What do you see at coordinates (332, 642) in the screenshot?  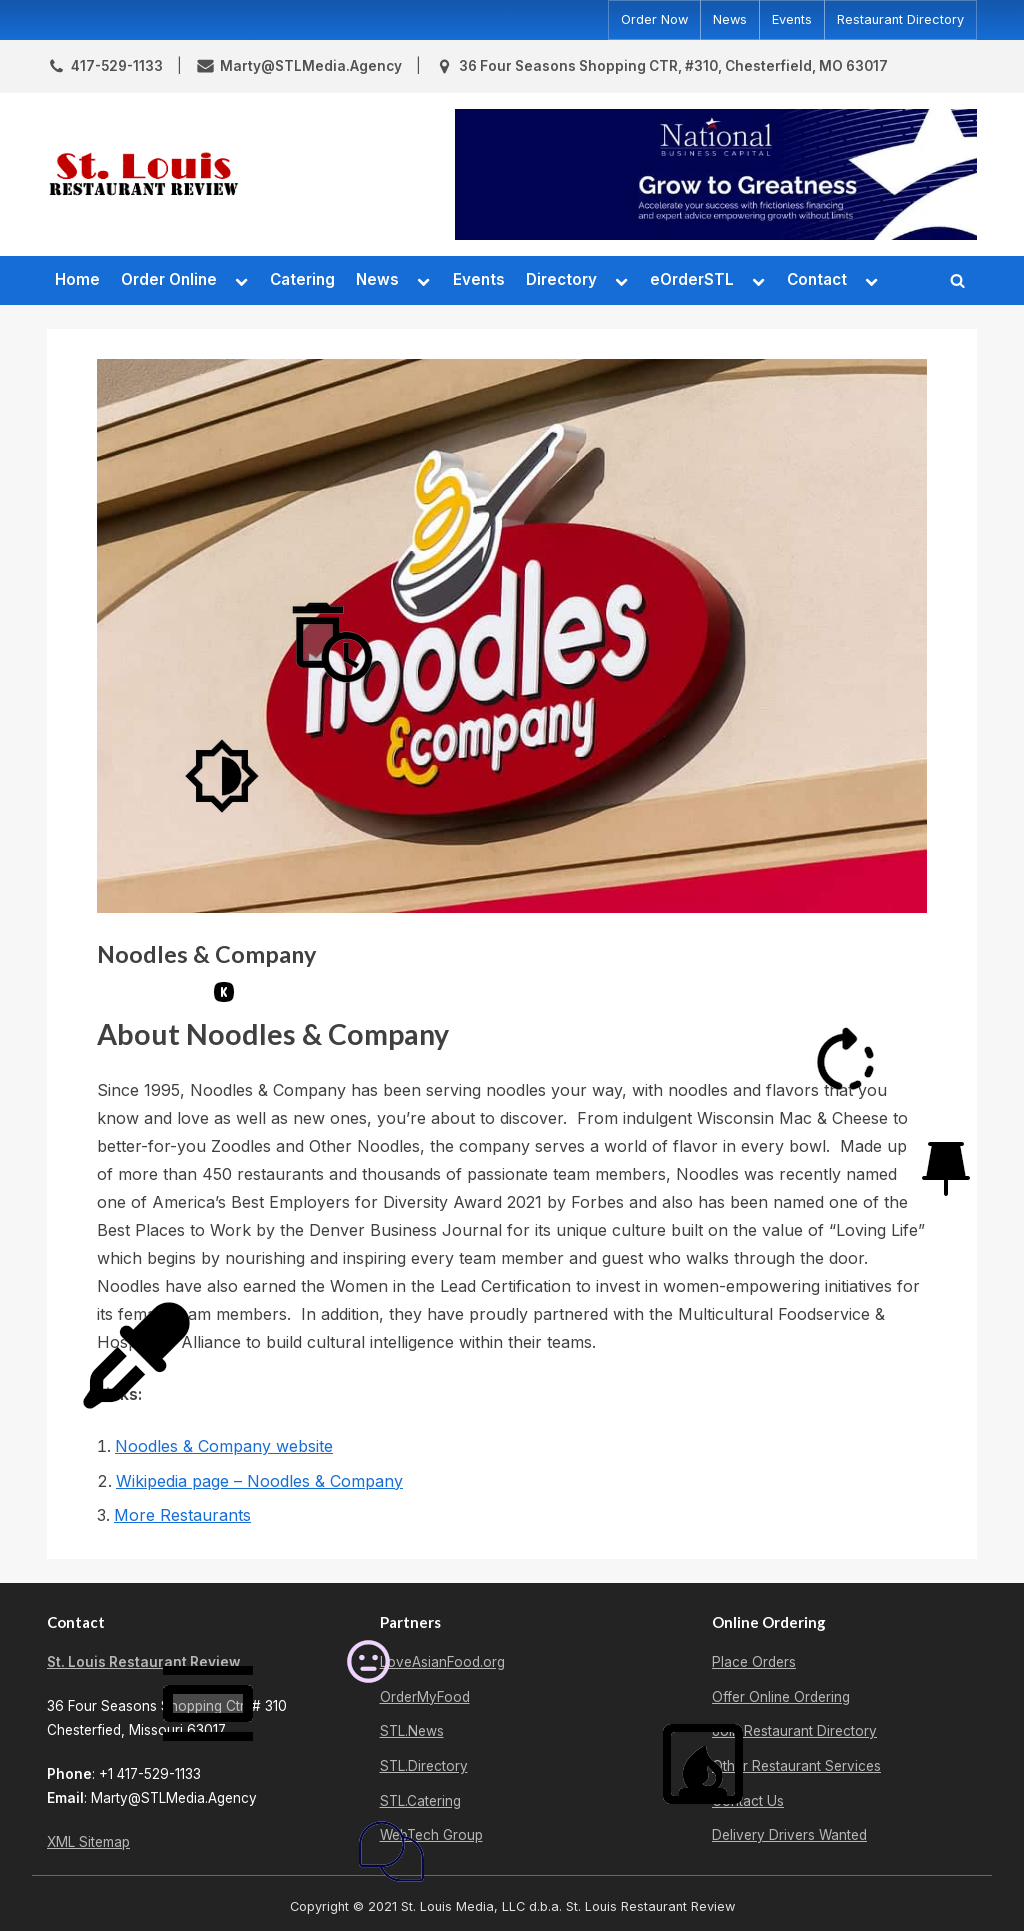 I see `enable auto-delete for temporary files` at bounding box center [332, 642].